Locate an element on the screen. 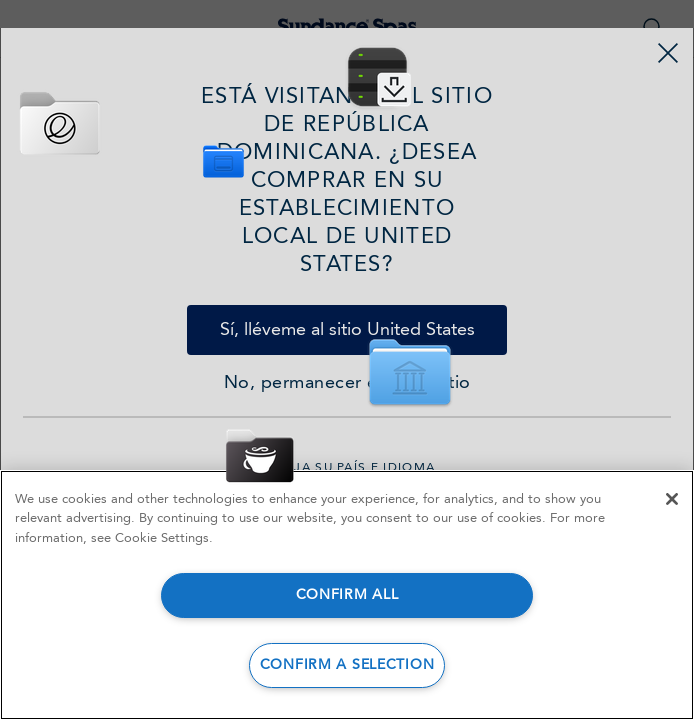 The height and width of the screenshot is (720, 694). open the system library folder is located at coordinates (410, 372).